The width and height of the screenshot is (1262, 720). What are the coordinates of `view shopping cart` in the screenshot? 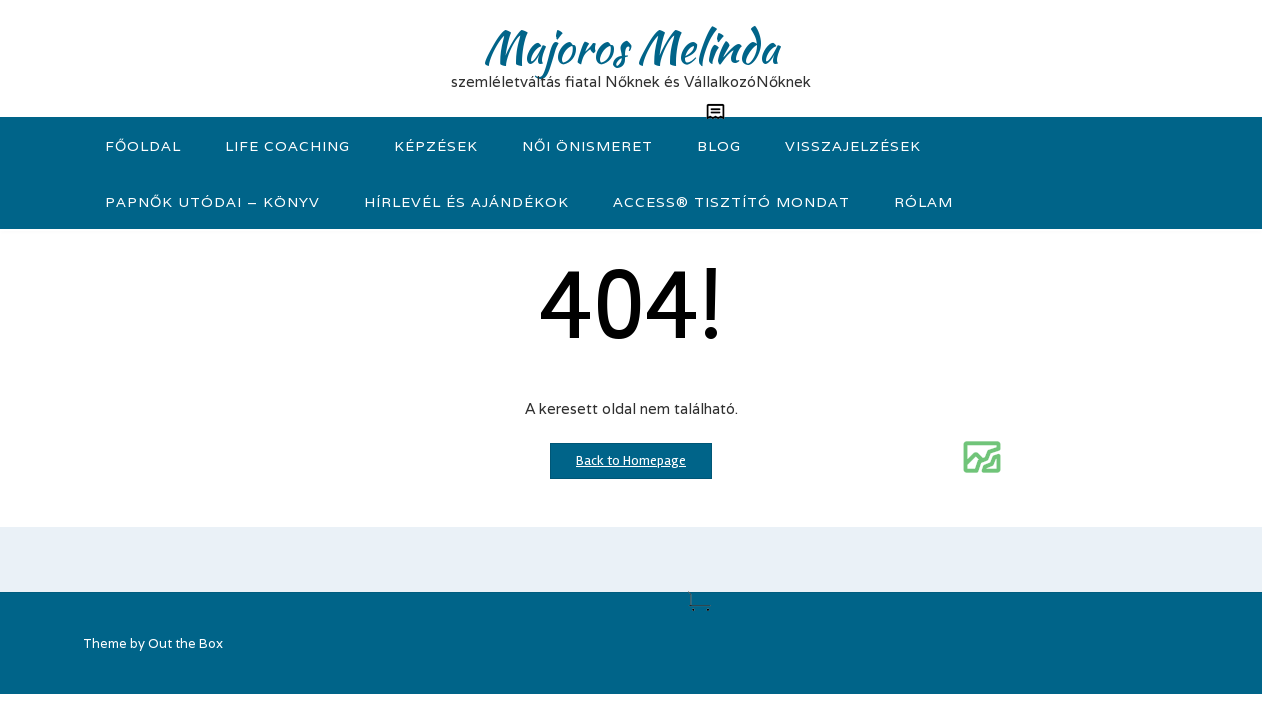 It's located at (699, 600).